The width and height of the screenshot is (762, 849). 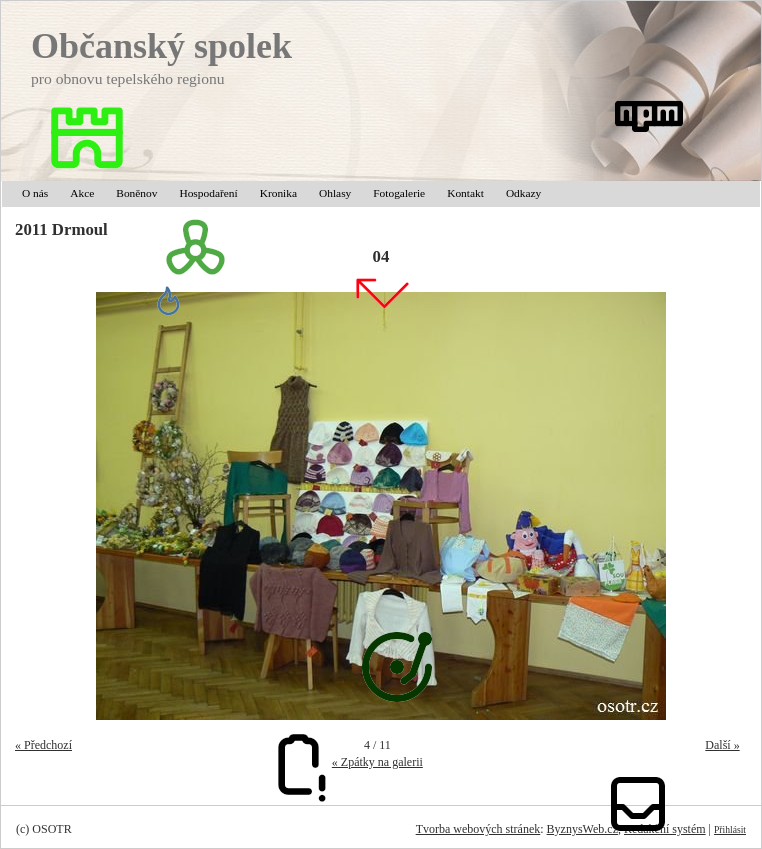 I want to click on view your inbox messages, so click(x=638, y=804).